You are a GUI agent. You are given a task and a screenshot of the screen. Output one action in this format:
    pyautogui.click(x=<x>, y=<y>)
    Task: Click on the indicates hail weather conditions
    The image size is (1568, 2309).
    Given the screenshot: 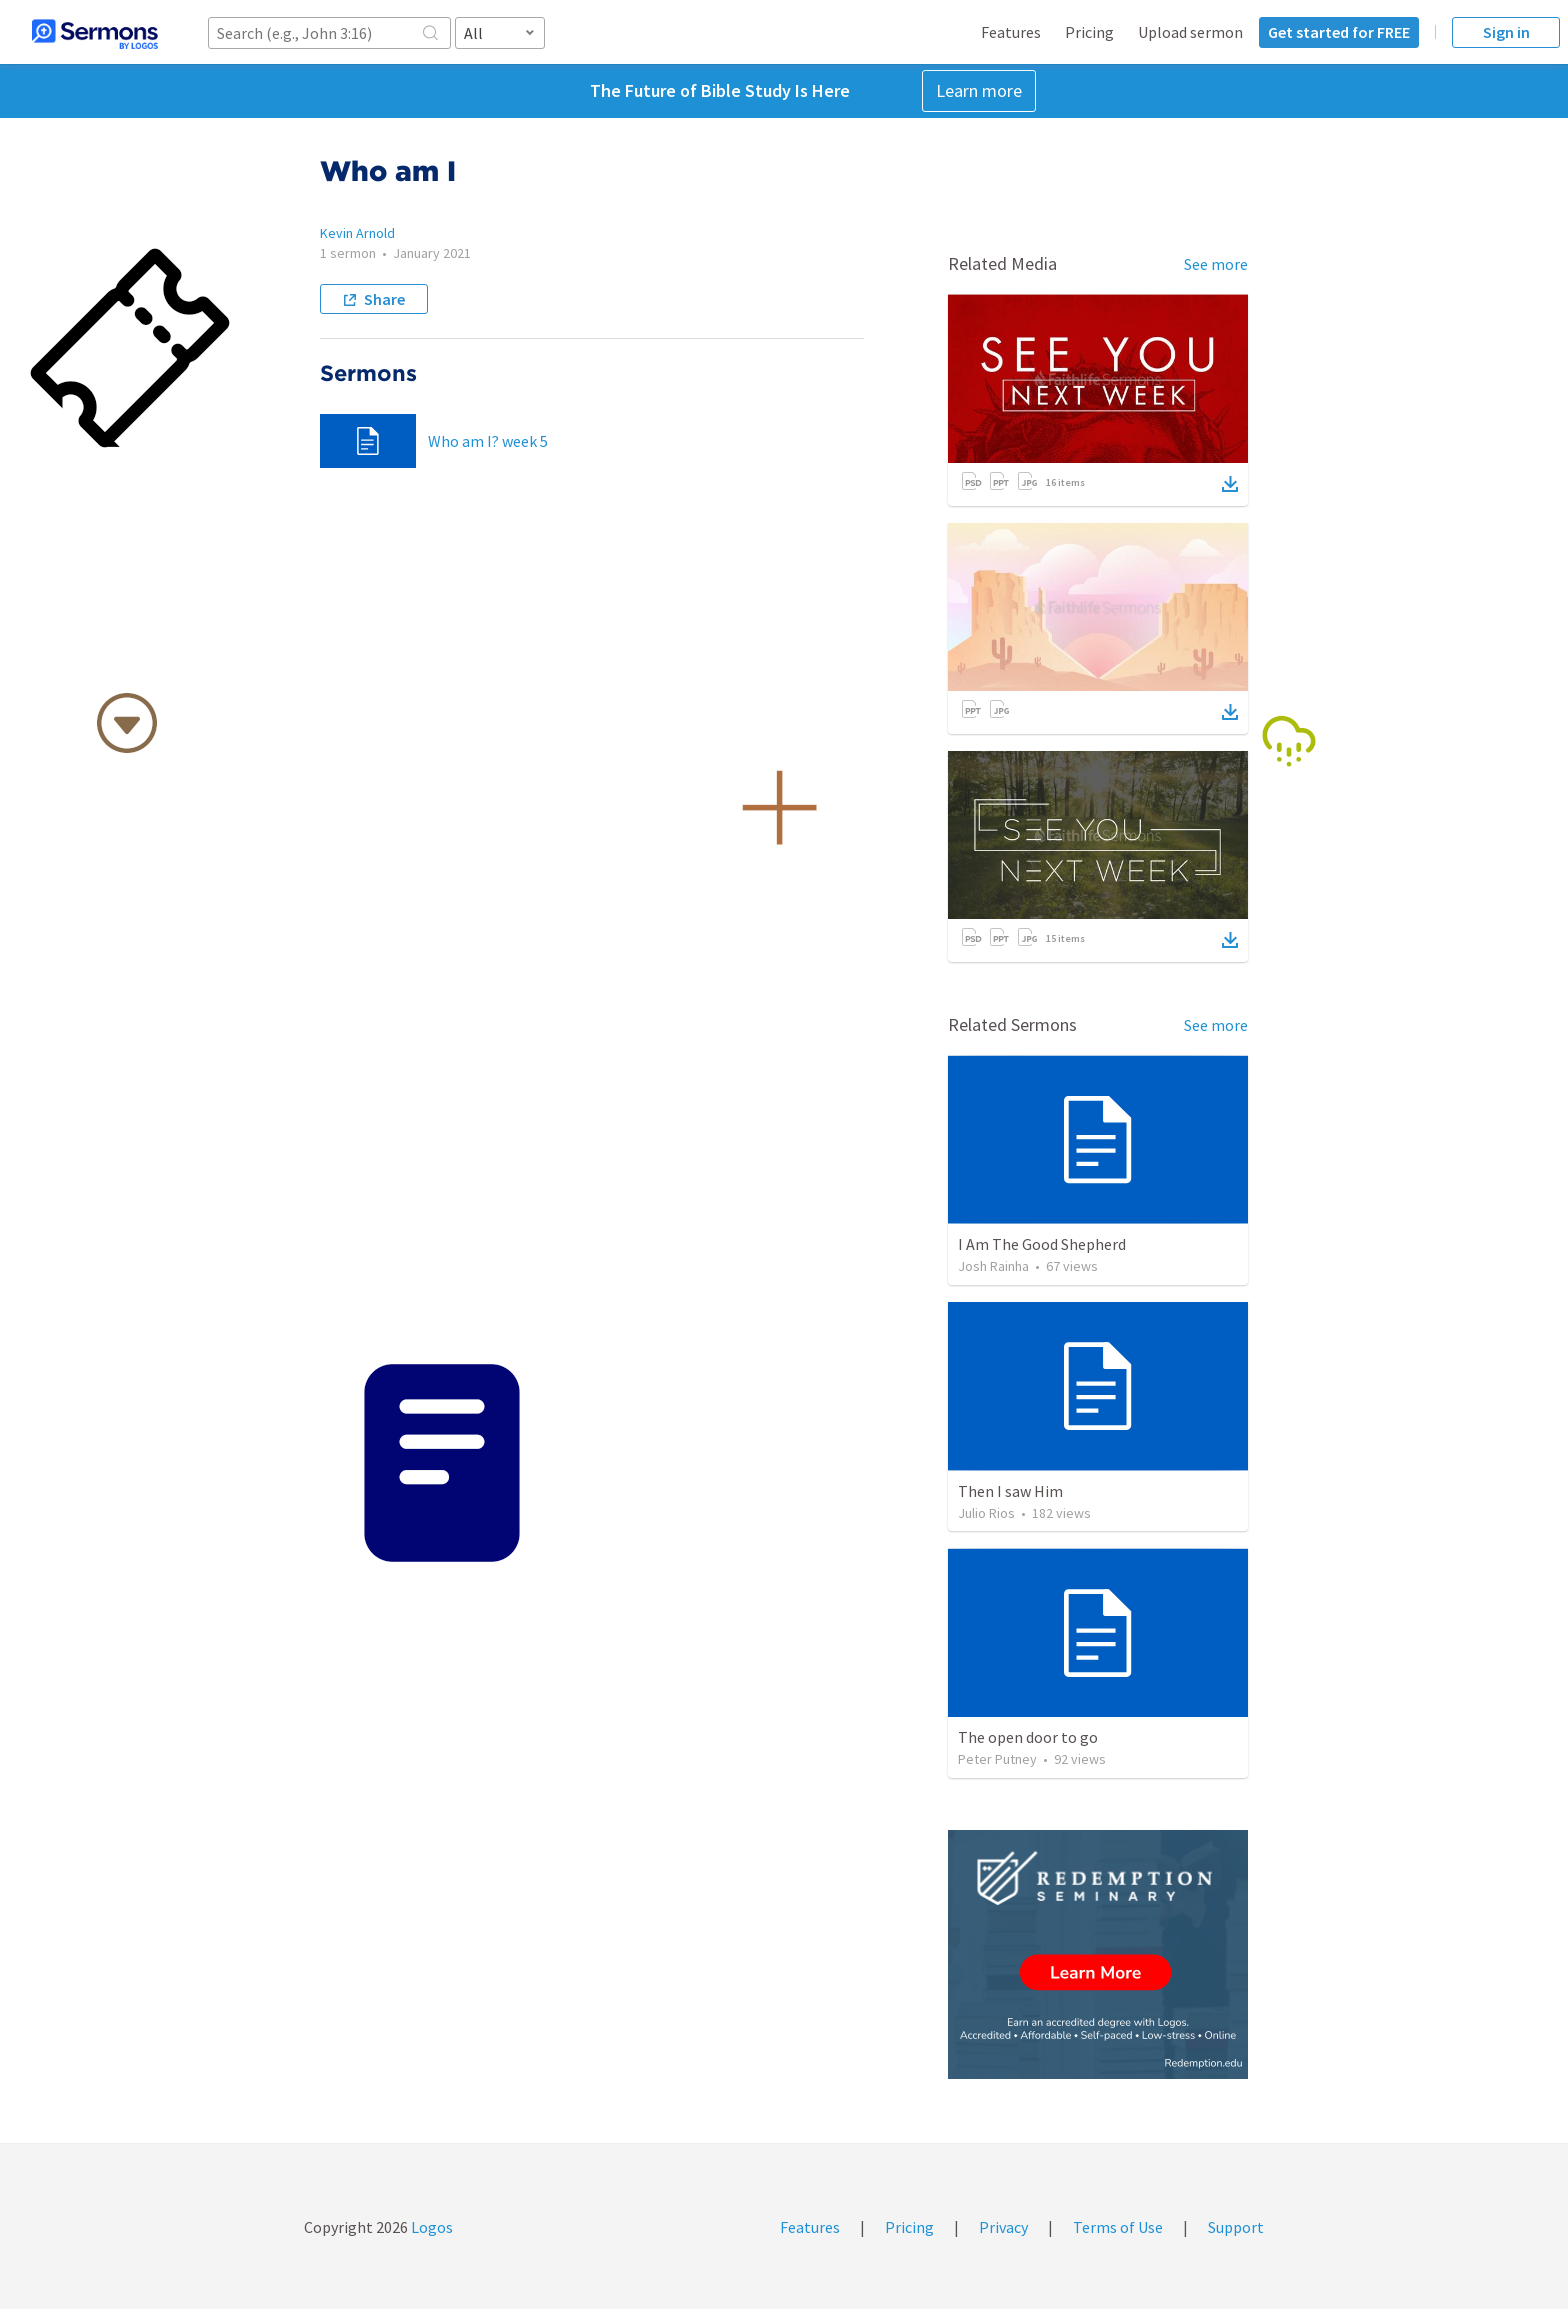 What is the action you would take?
    pyautogui.click(x=1289, y=740)
    